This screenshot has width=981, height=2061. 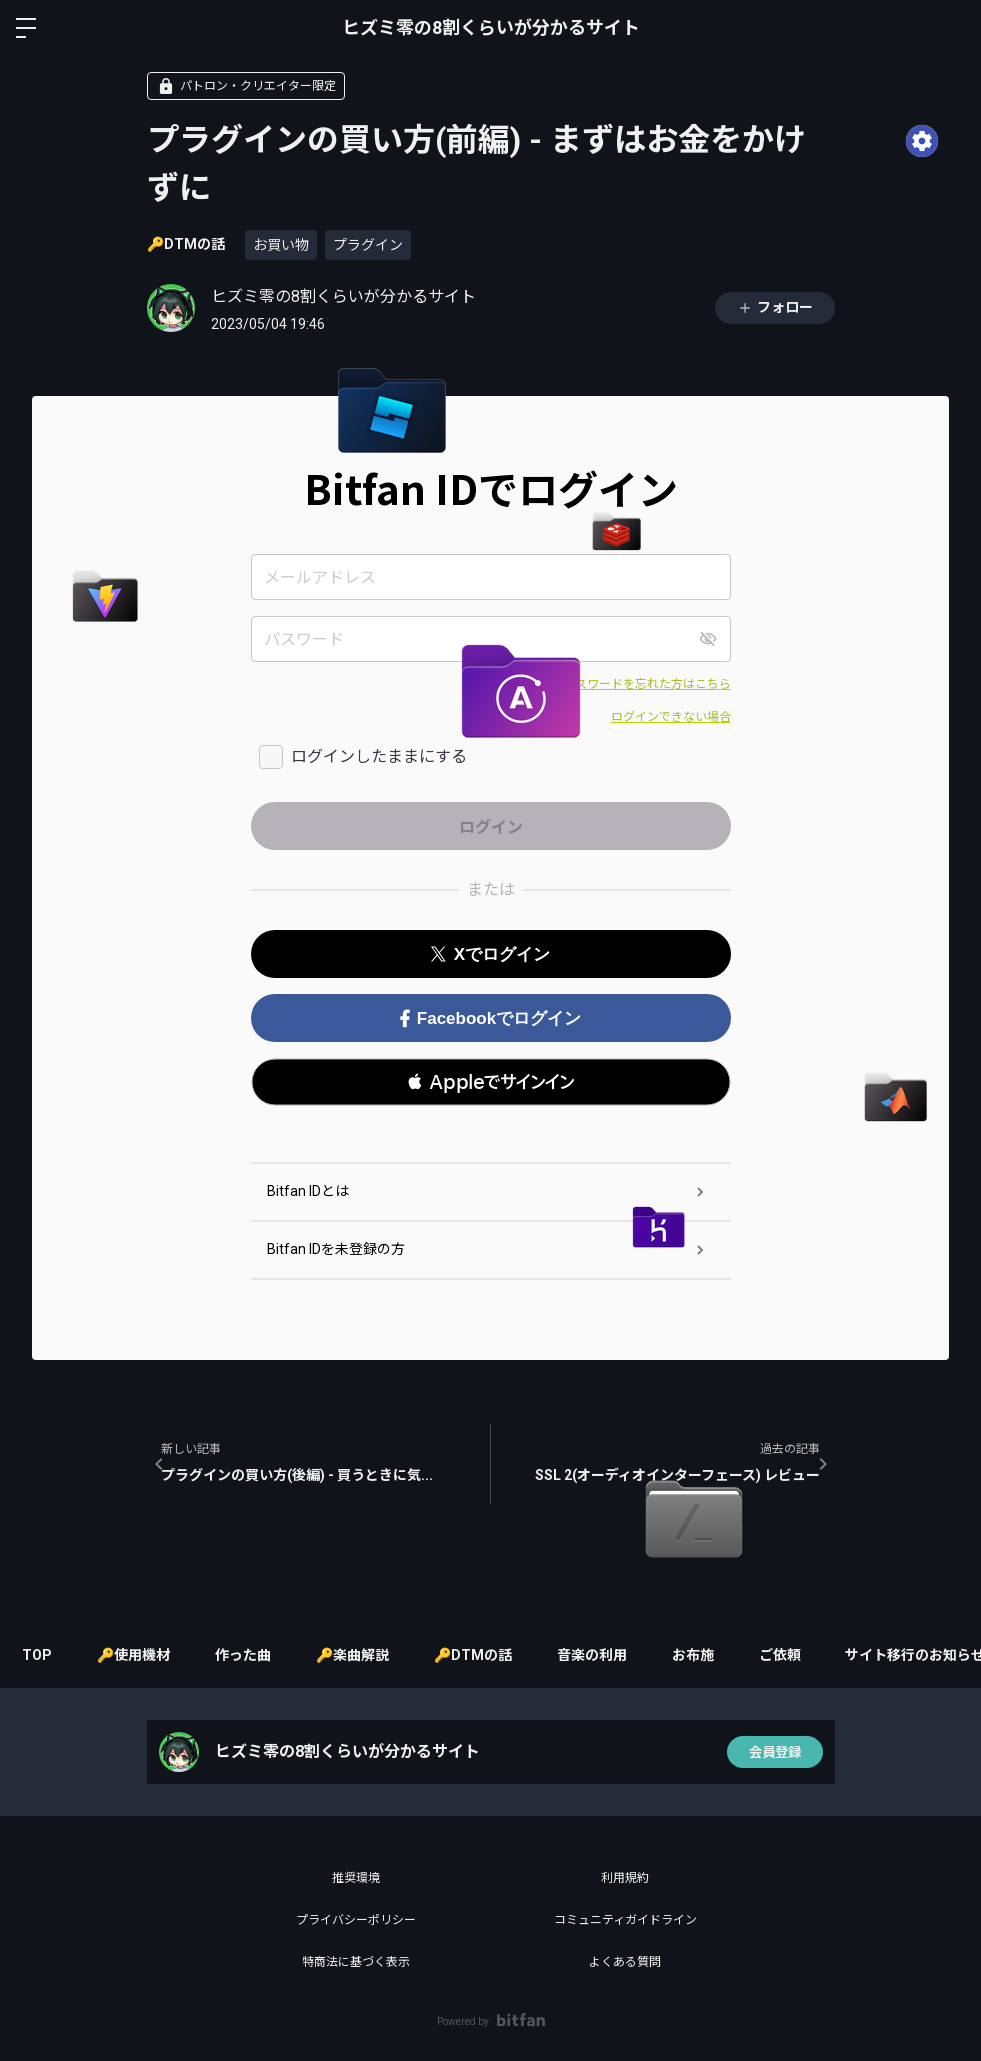 I want to click on indicates a system or settings-related item, so click(x=922, y=141).